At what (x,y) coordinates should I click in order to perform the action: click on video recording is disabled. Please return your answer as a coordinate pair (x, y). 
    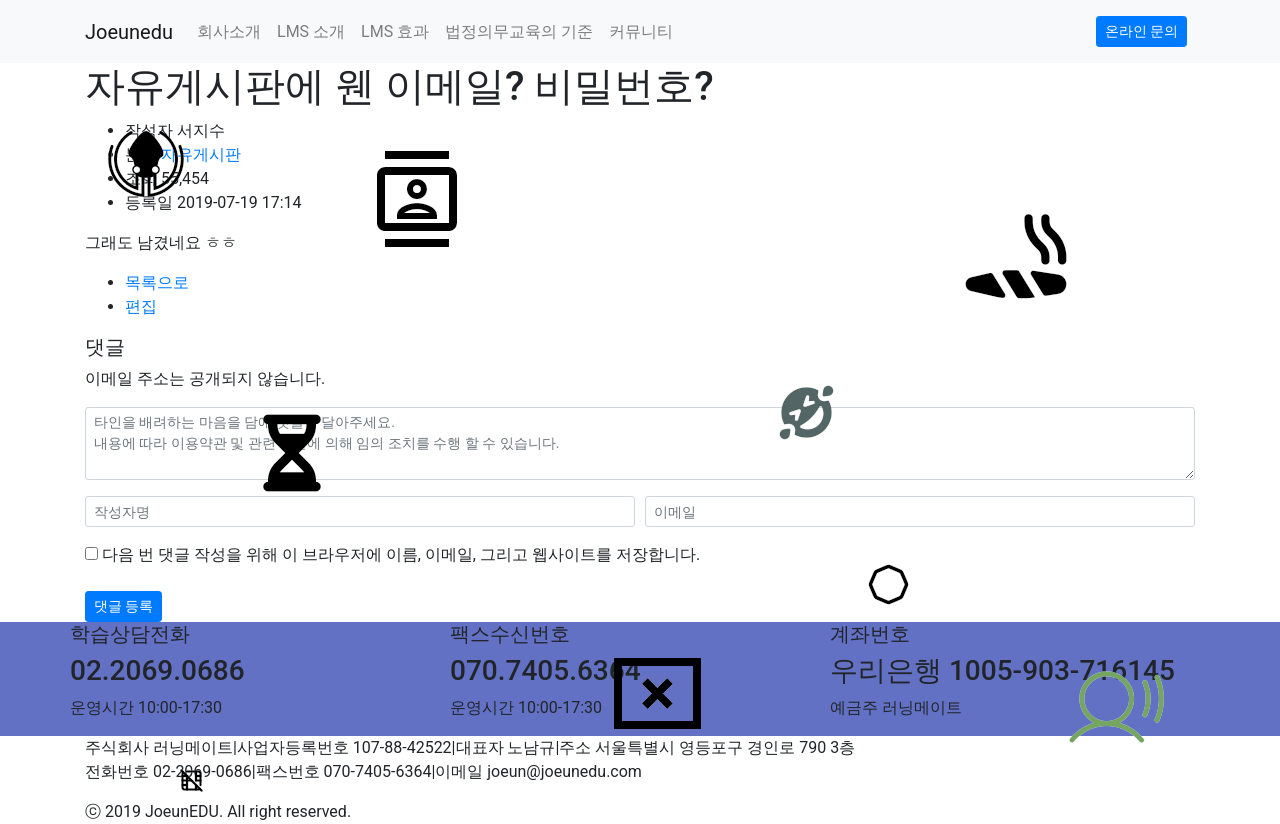
    Looking at the image, I should click on (191, 780).